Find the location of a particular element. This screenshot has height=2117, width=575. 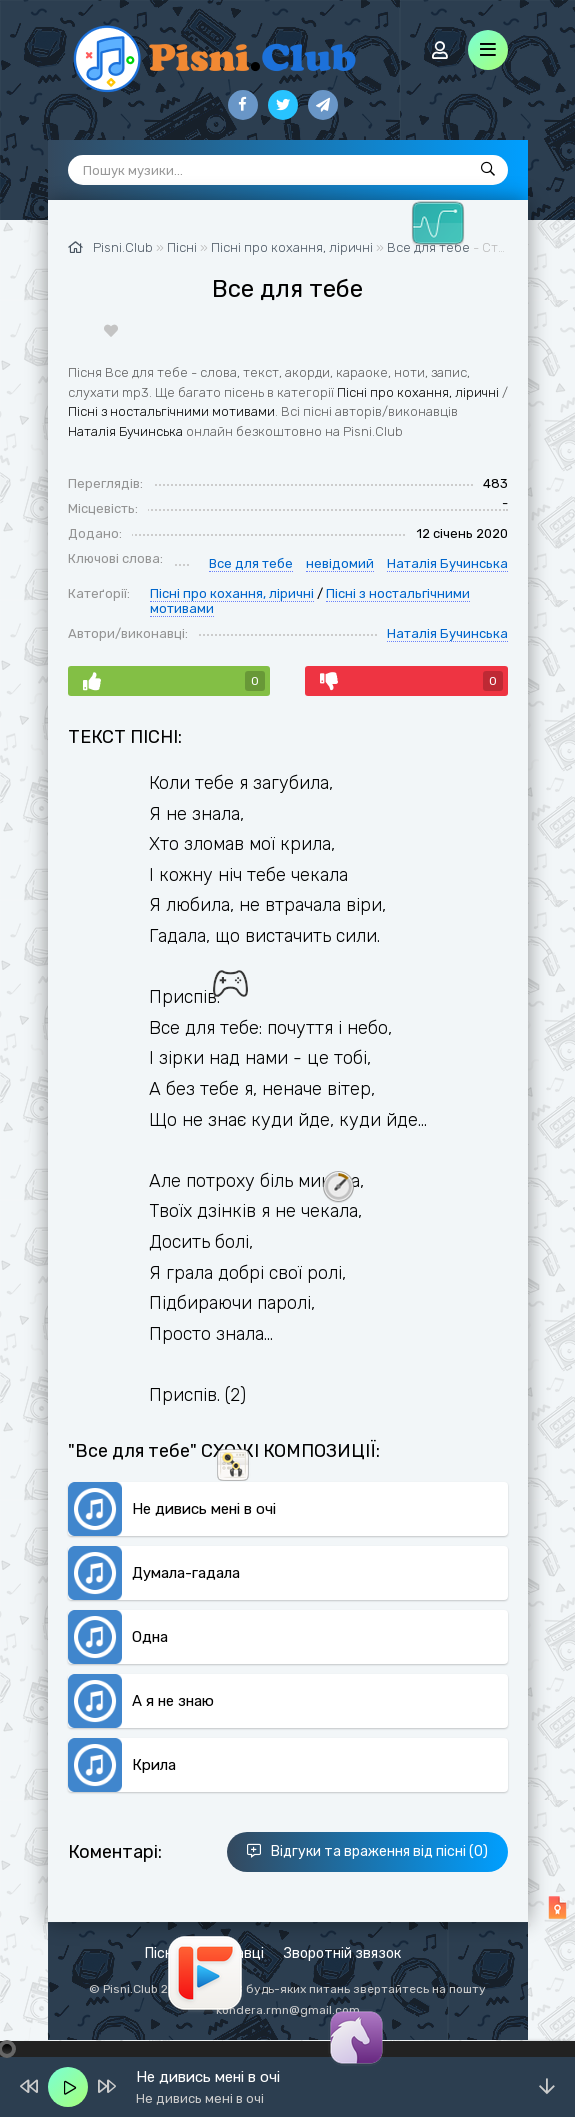

open sysprof system profiler is located at coordinates (338, 1186).